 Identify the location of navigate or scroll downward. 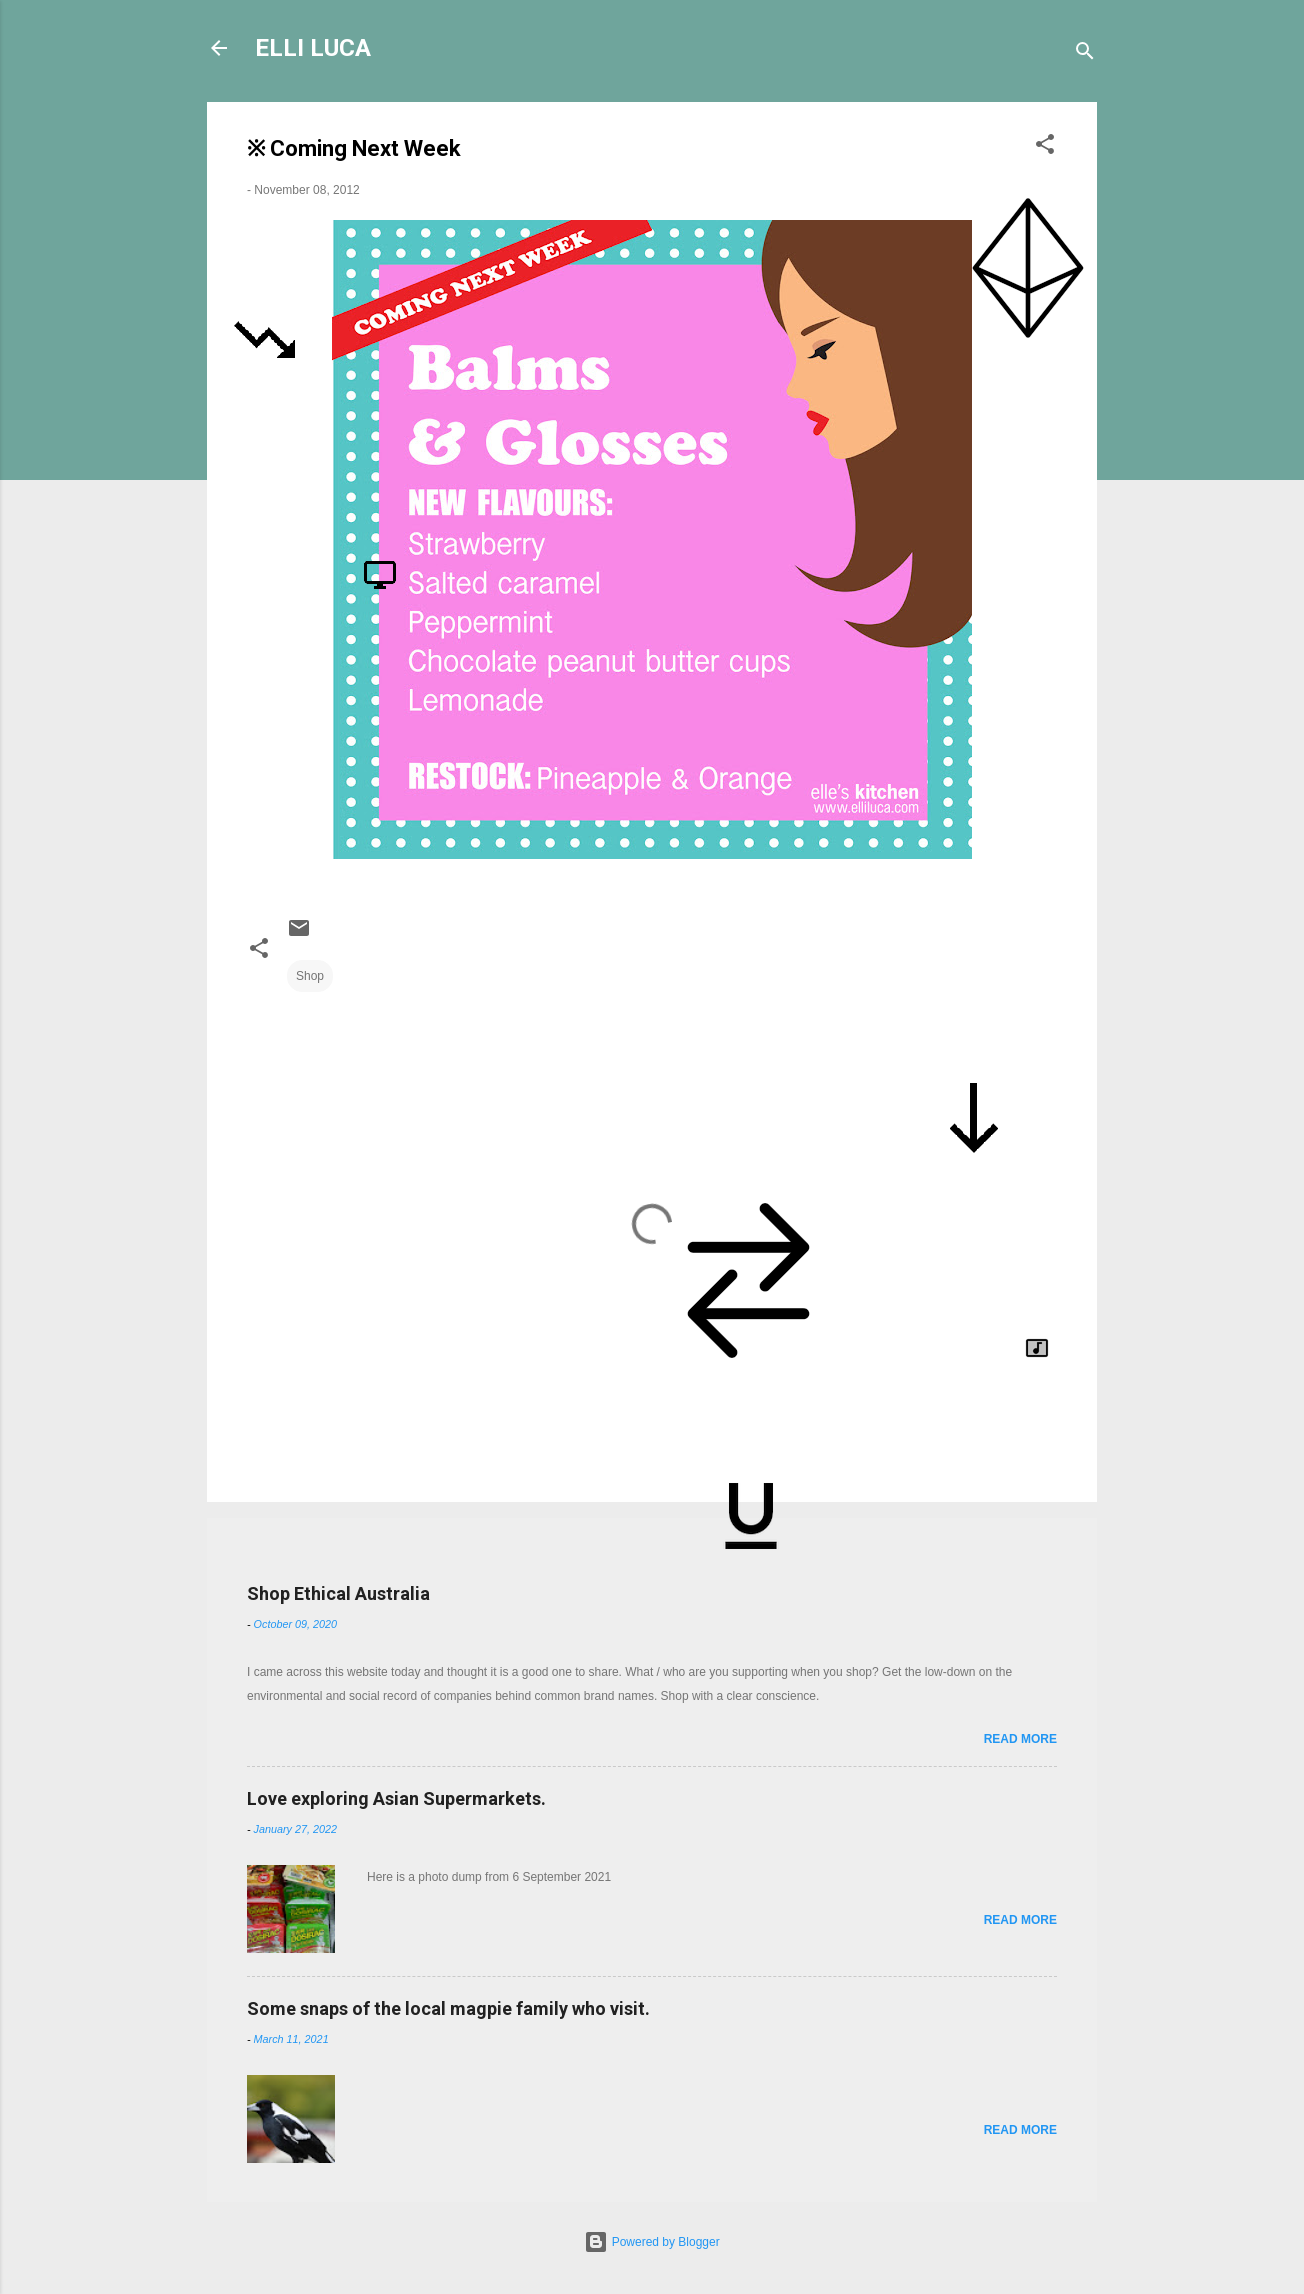
(974, 1118).